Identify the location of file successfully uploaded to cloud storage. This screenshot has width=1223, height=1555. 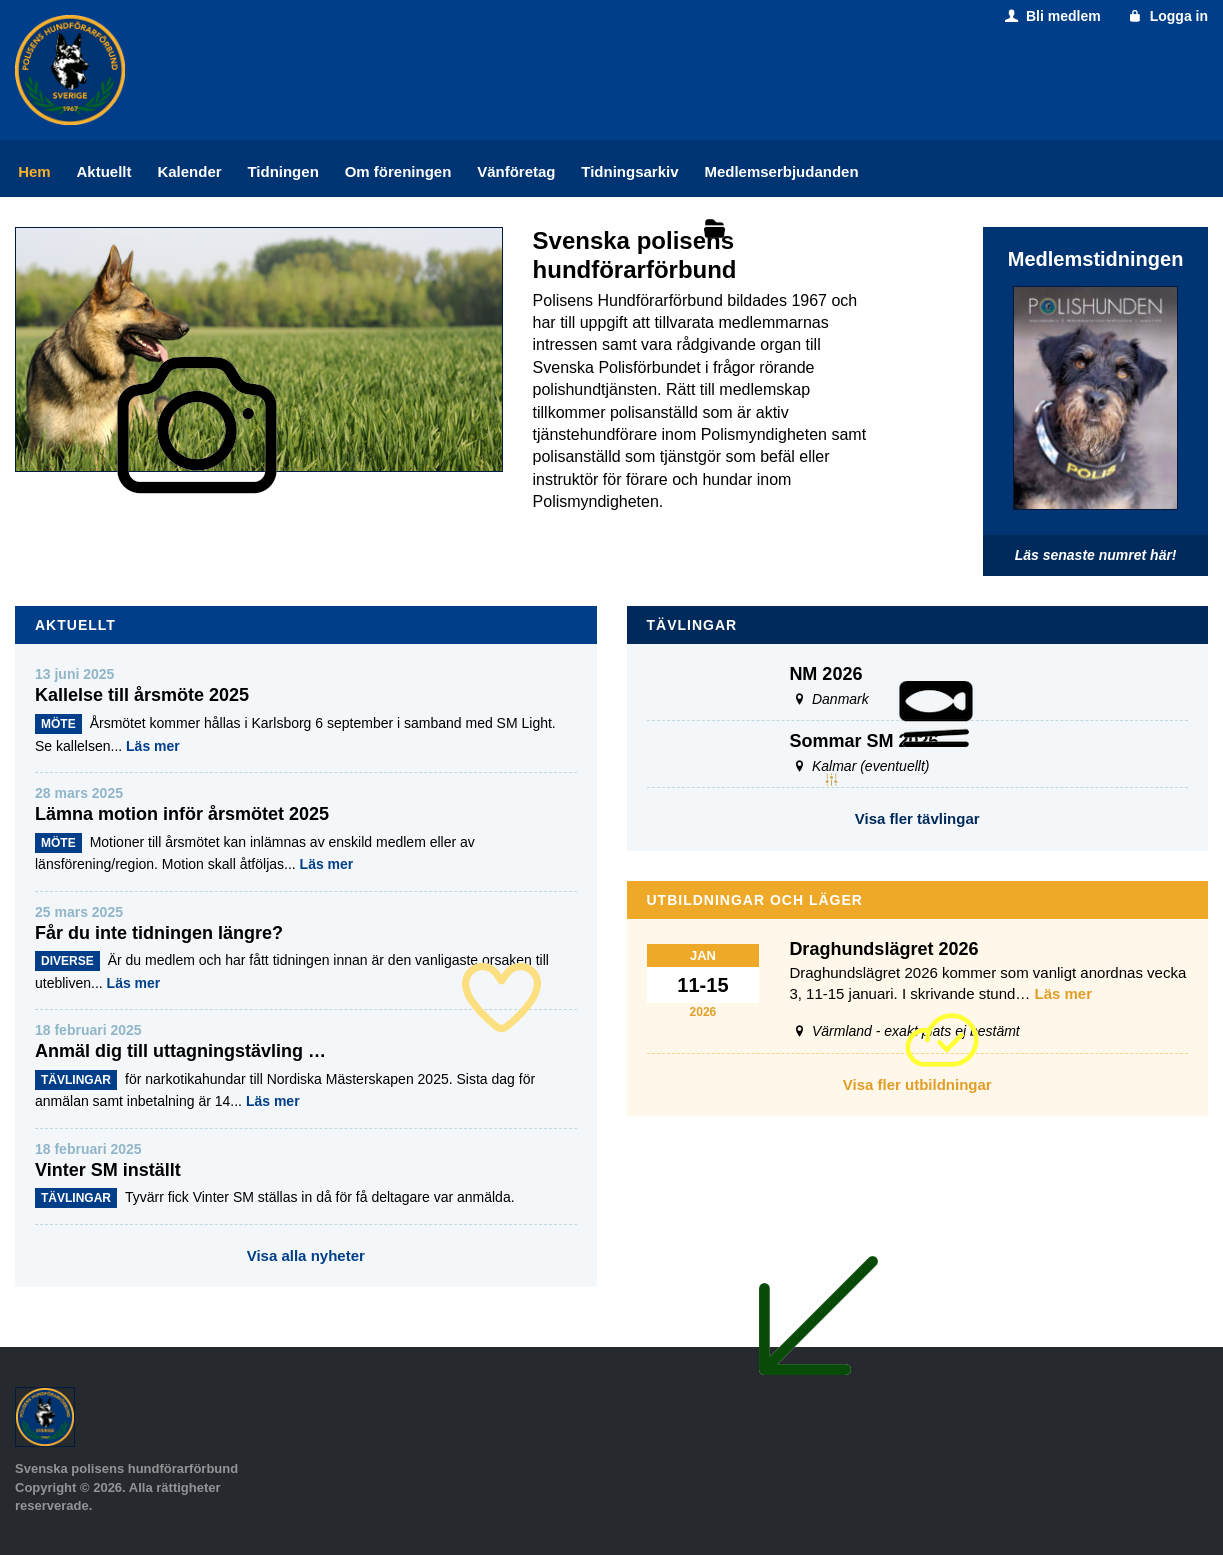
(942, 1040).